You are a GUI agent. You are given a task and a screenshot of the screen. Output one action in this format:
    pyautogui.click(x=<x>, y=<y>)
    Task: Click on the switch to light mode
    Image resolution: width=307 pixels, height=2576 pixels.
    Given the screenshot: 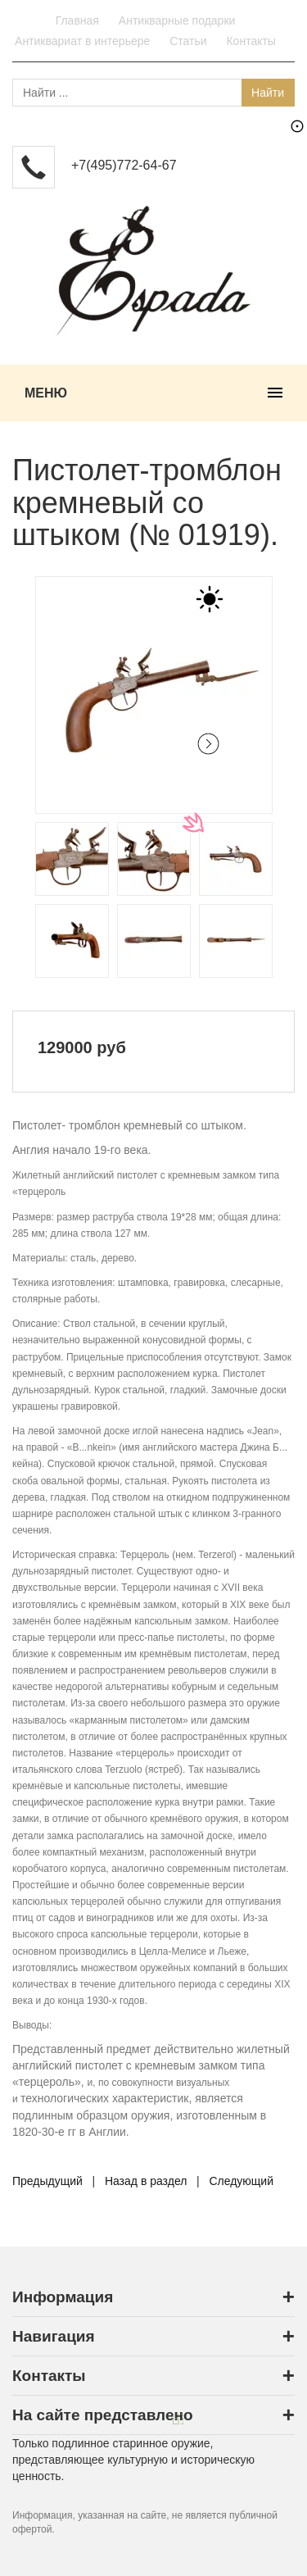 What is the action you would take?
    pyautogui.click(x=210, y=599)
    